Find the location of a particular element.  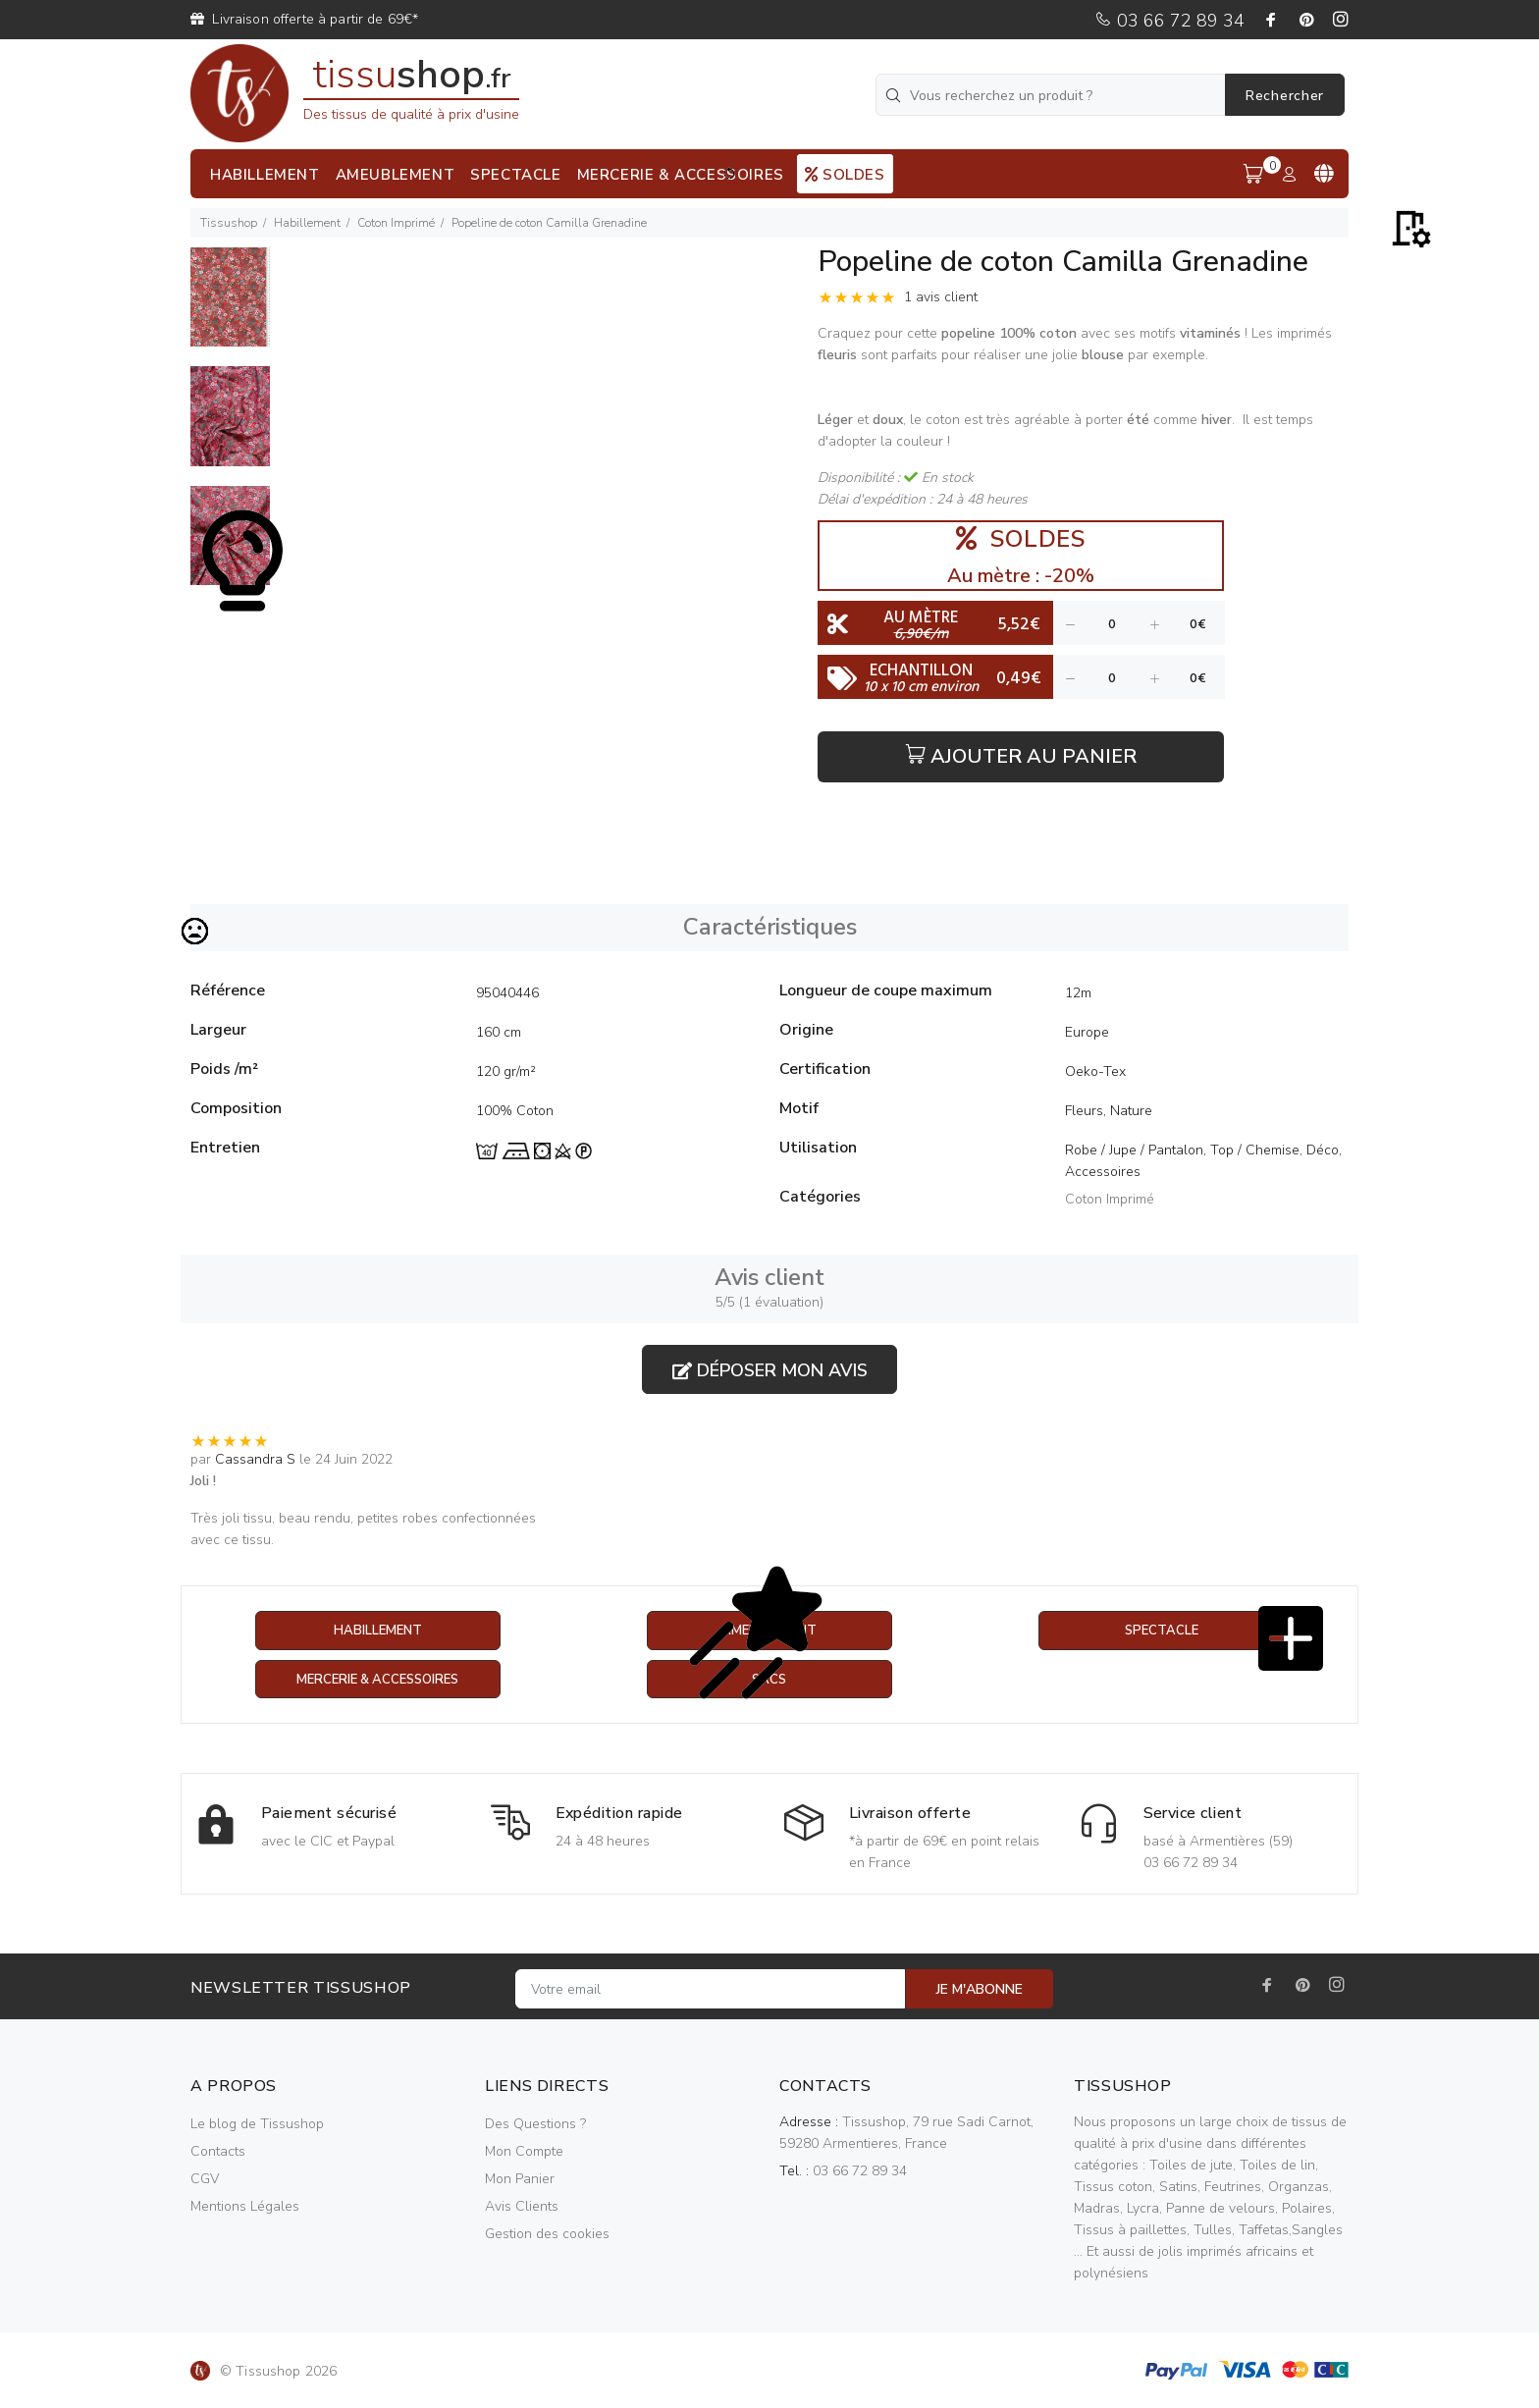

access tips or helpful suggestions is located at coordinates (242, 561).